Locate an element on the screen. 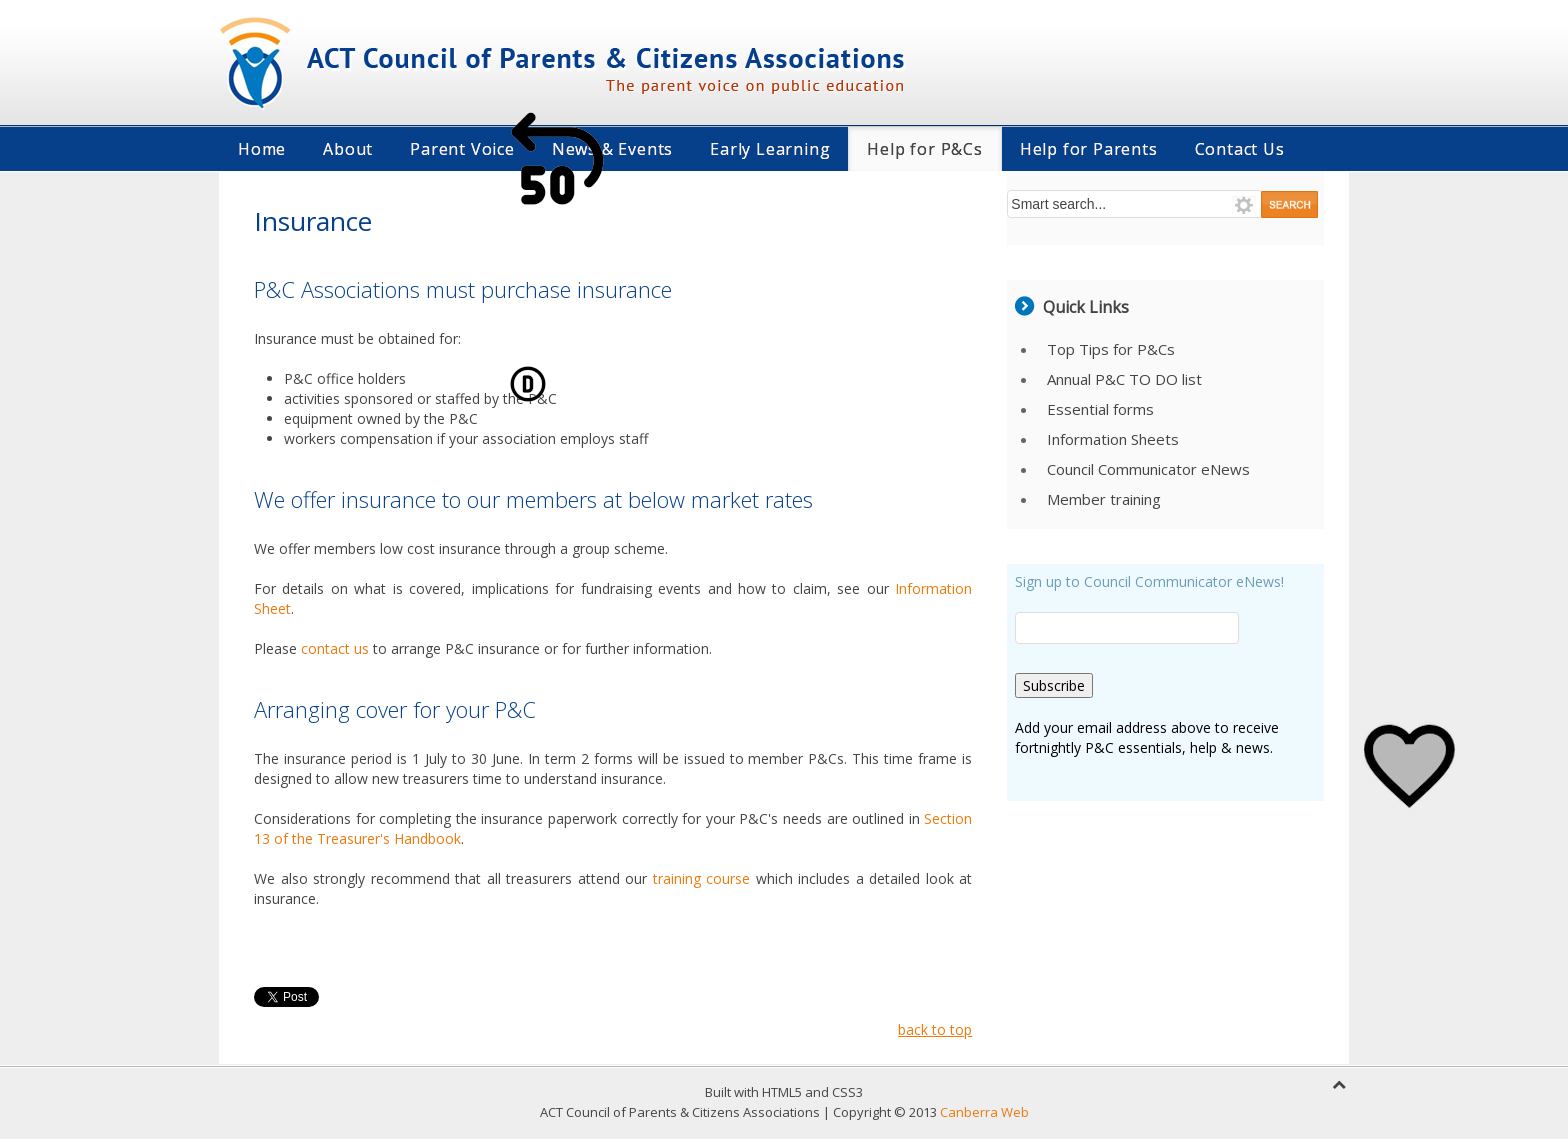 The width and height of the screenshot is (1568, 1139). add to favorites is located at coordinates (1409, 765).